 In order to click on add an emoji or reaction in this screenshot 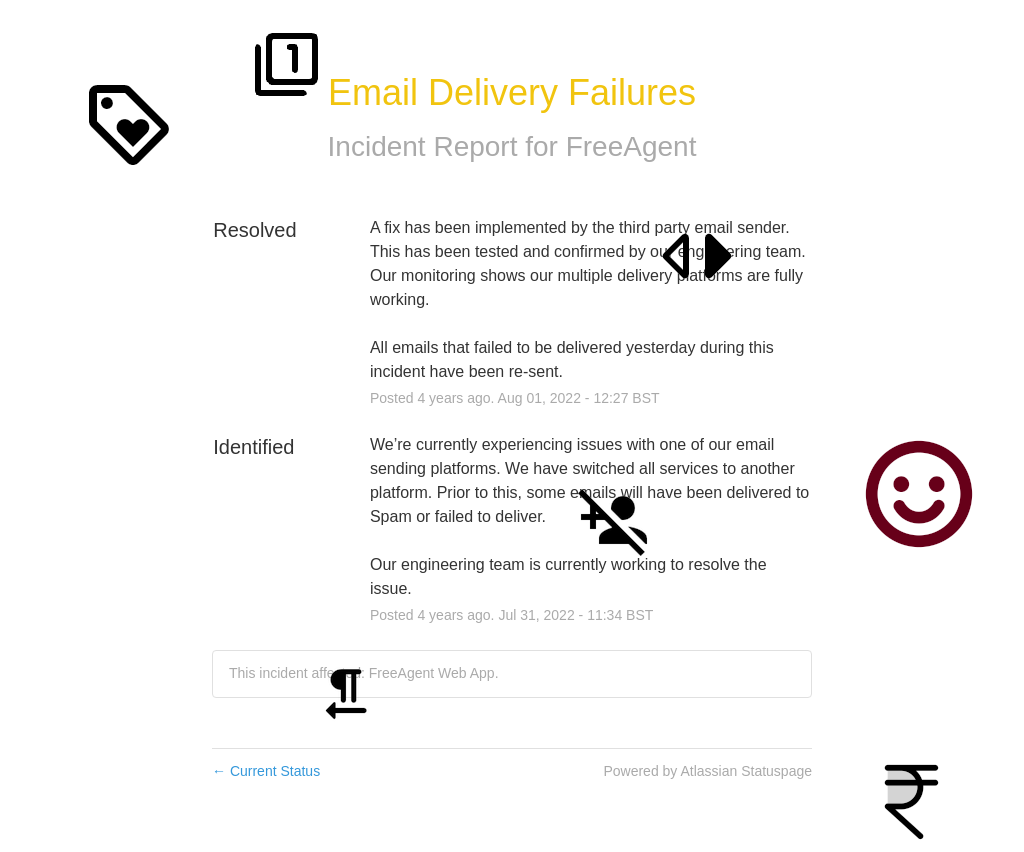, I will do `click(919, 494)`.